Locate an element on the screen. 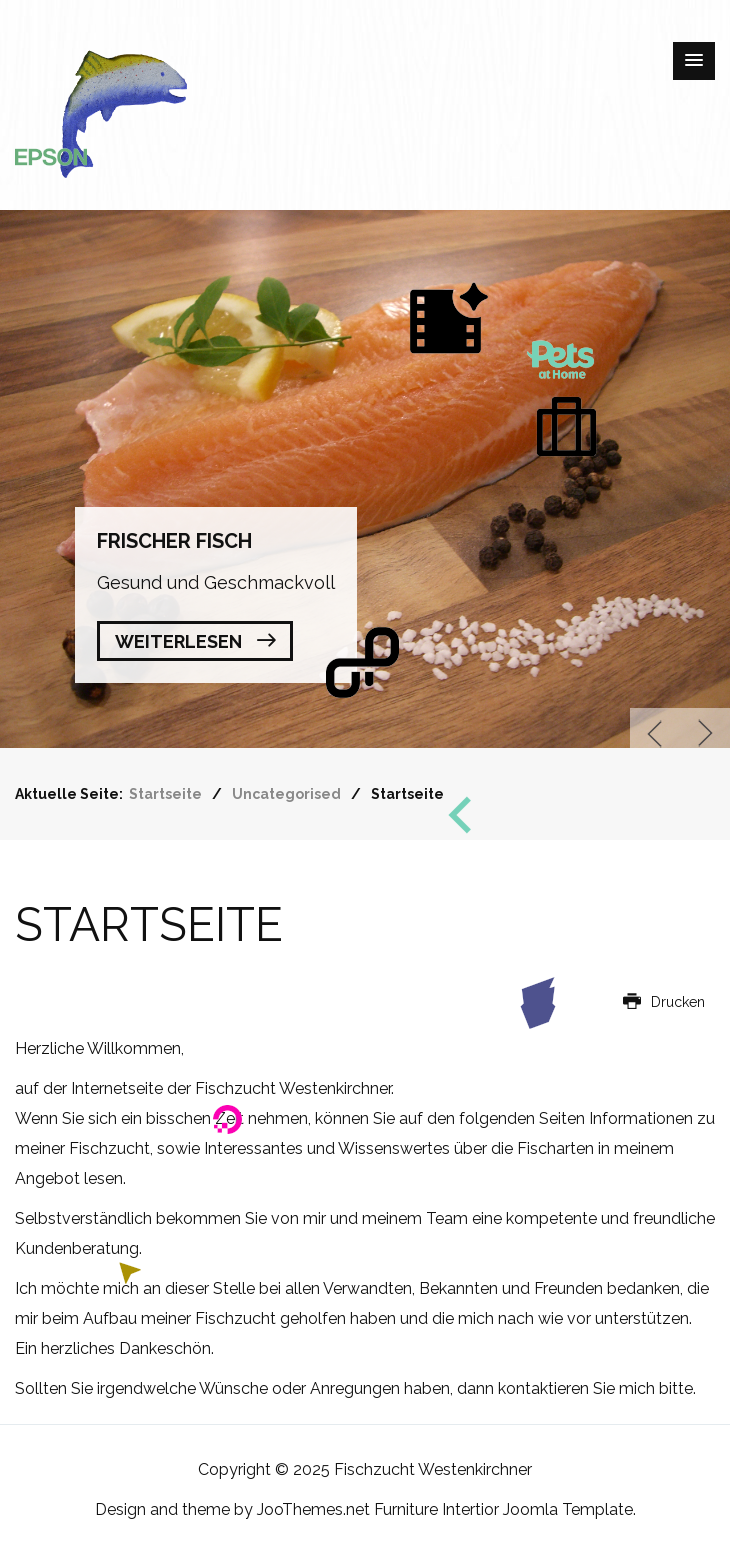 The image size is (730, 1565). go back to the previous screen is located at coordinates (460, 815).